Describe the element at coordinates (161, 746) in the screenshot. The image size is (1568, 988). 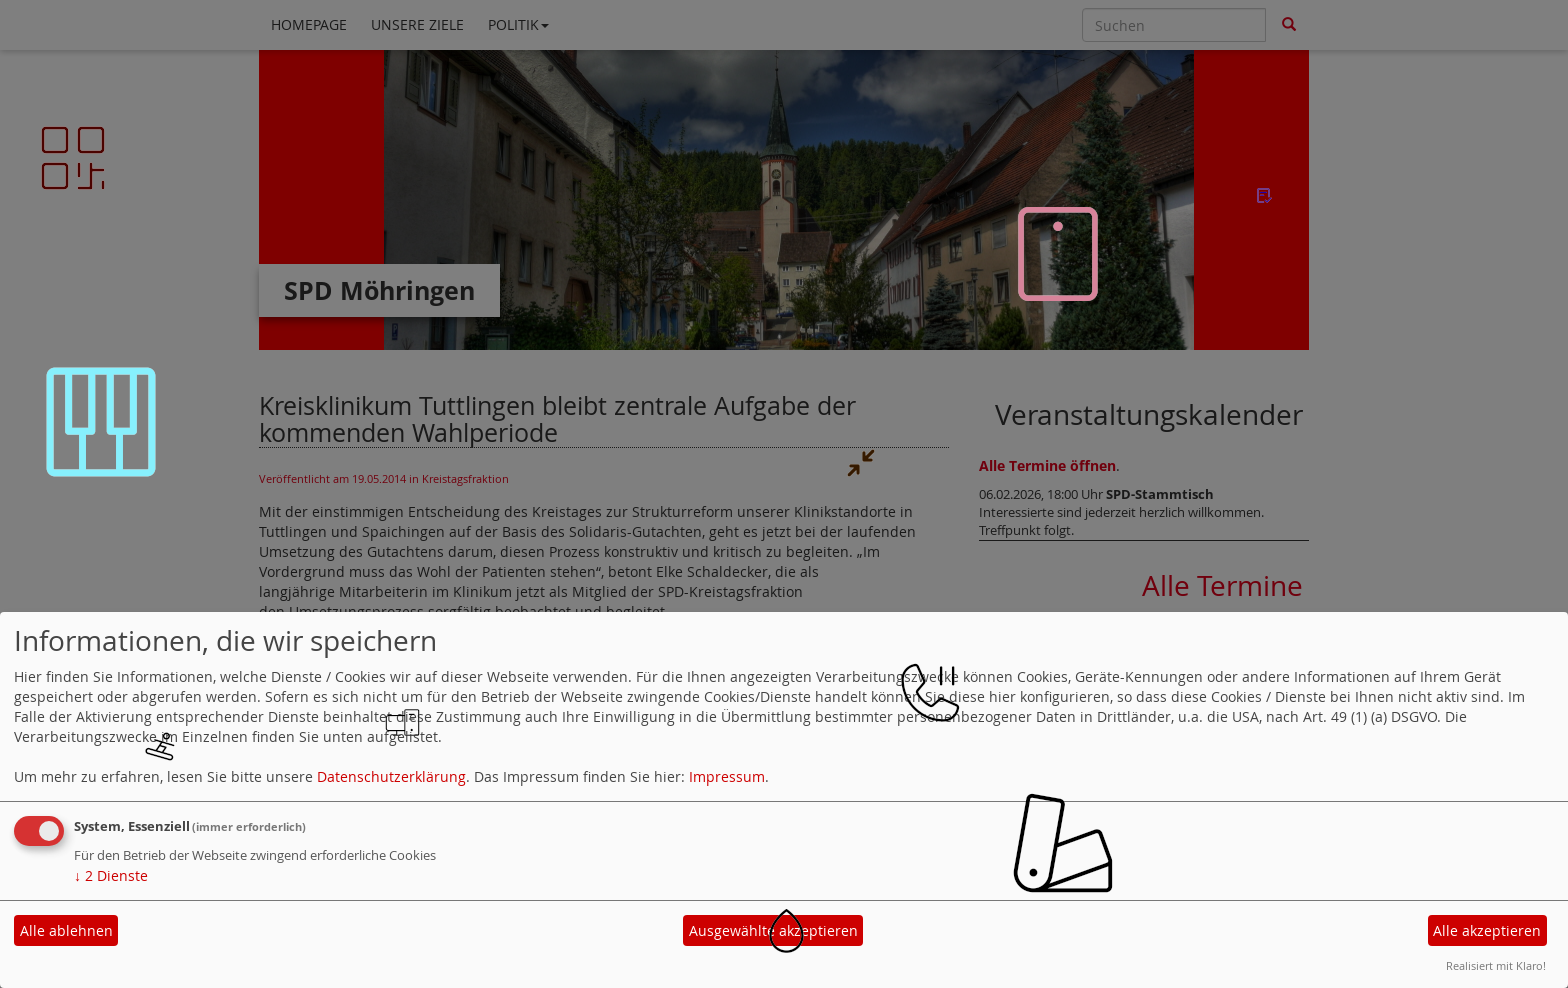
I see `access snowboarding or winter sports content` at that location.